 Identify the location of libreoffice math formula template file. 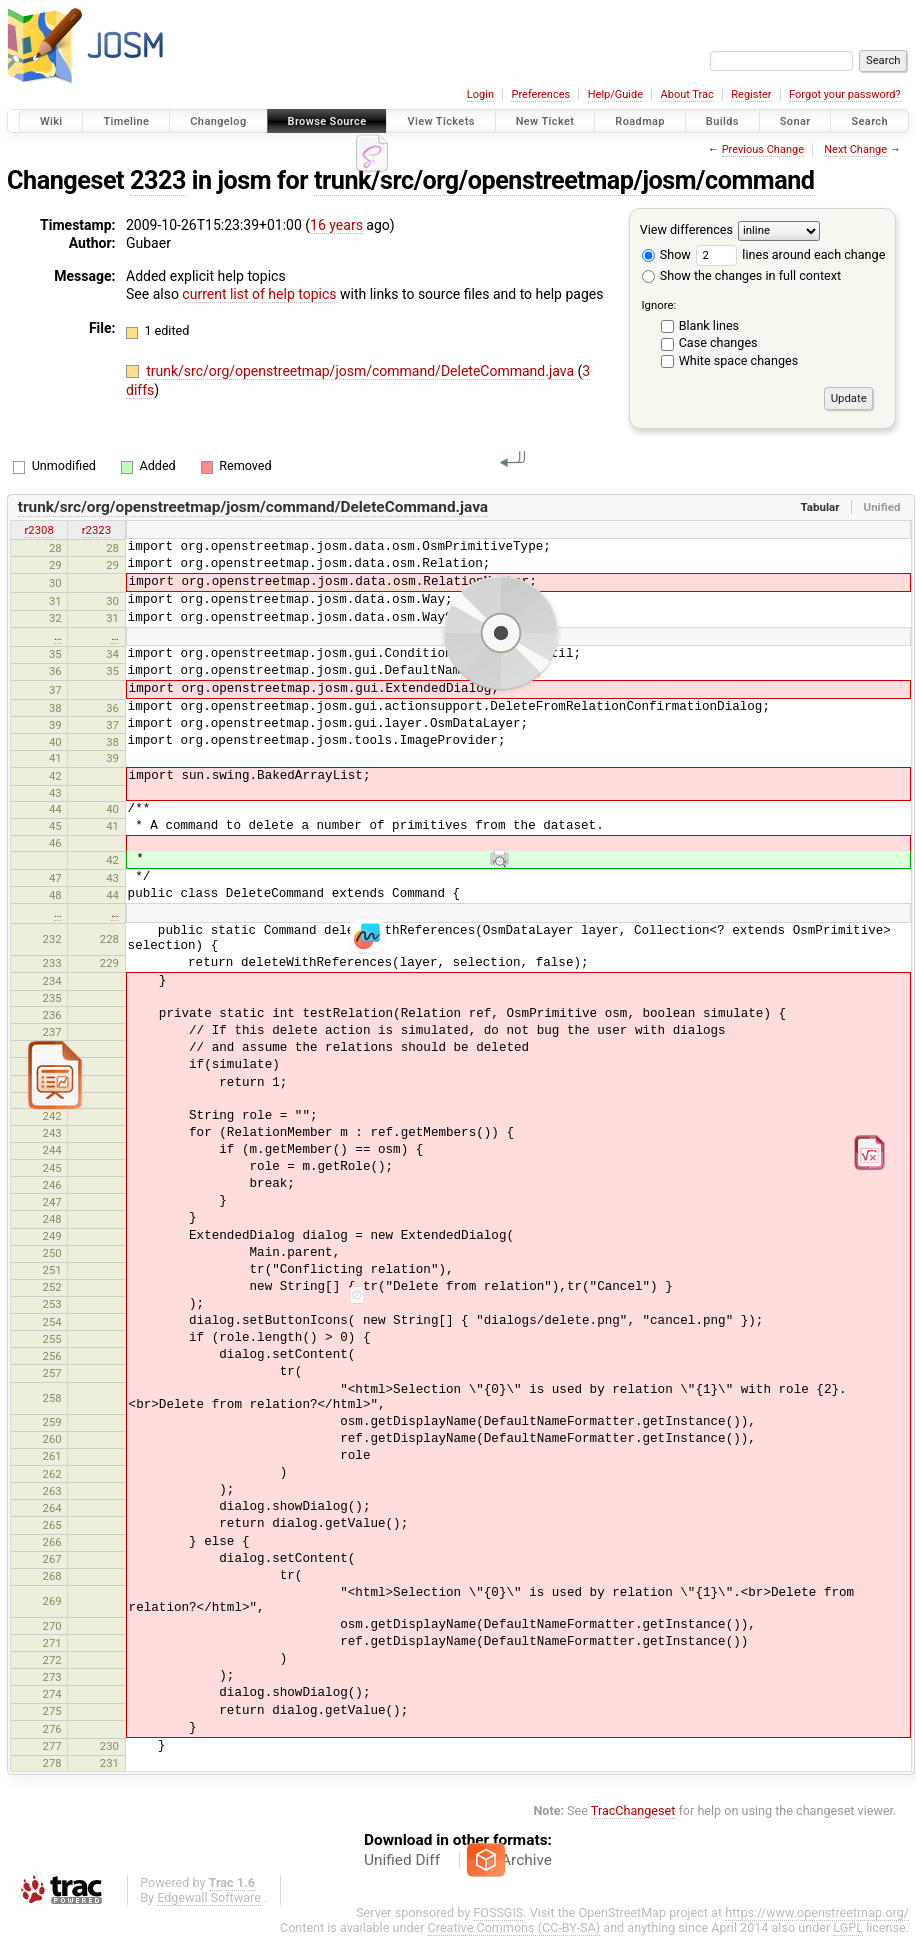
(869, 1152).